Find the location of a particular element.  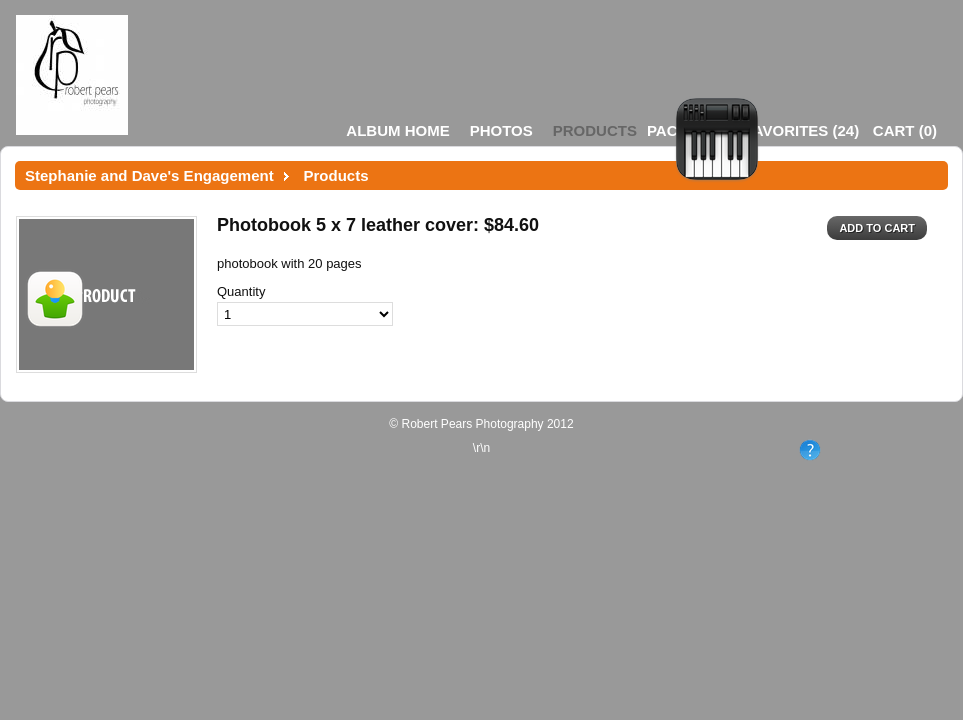

access help documentation or support is located at coordinates (810, 450).